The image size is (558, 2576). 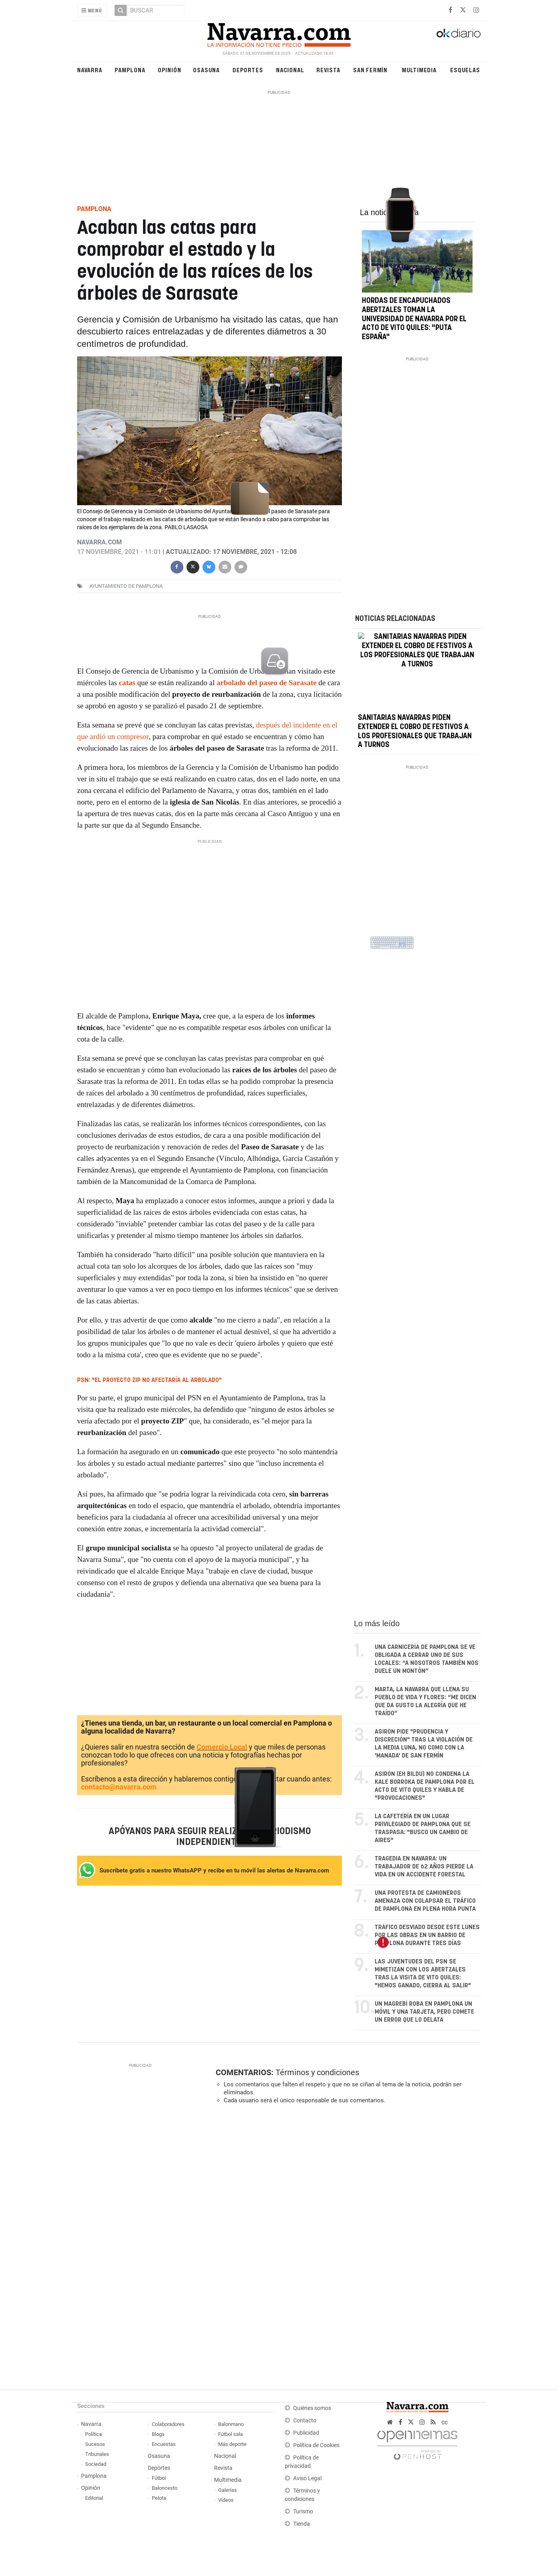 I want to click on indicates important or critical status, so click(x=383, y=1942).